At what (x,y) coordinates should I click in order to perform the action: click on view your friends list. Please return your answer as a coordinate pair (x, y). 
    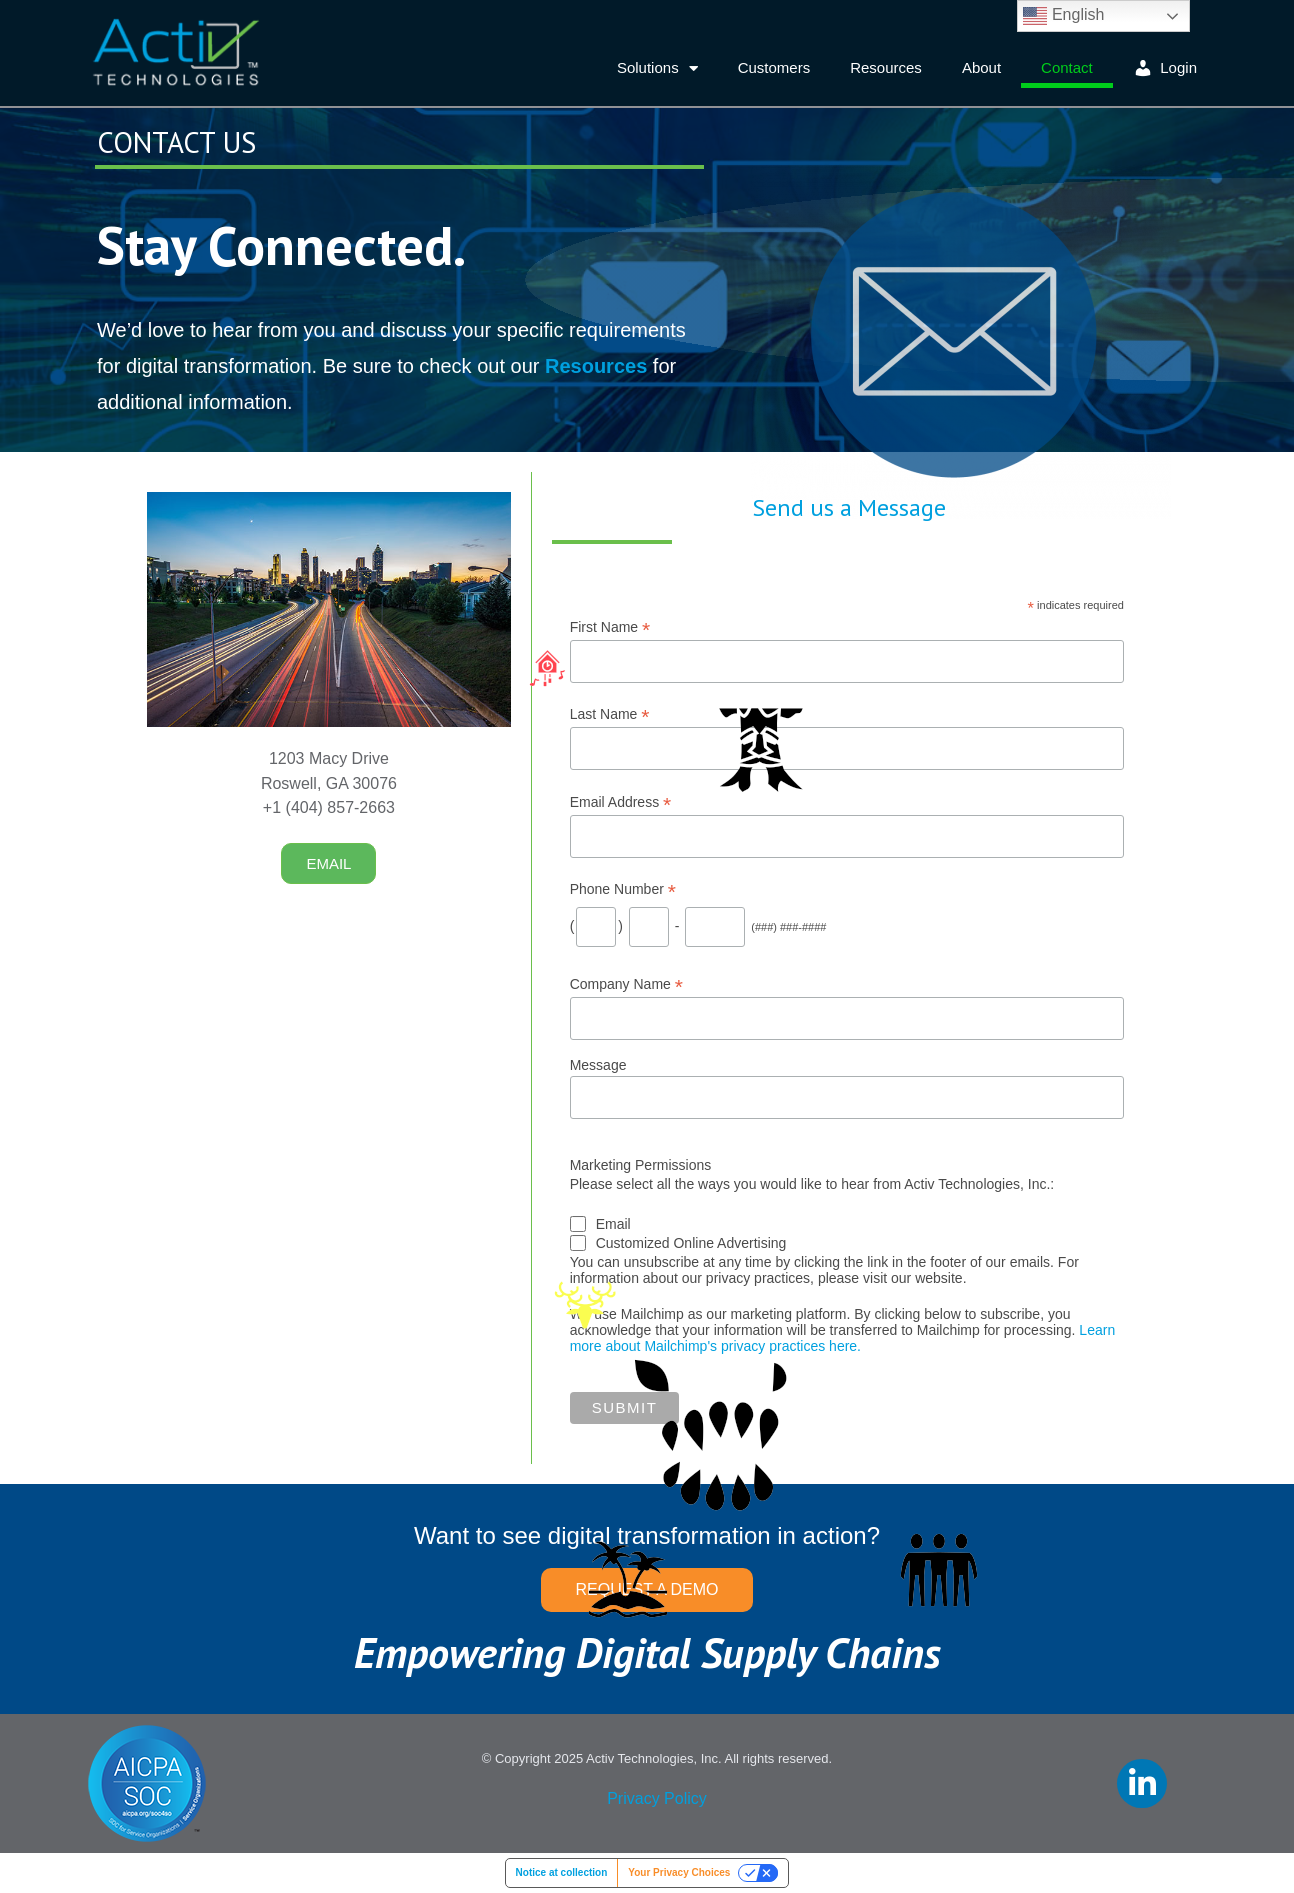
    Looking at the image, I should click on (939, 1570).